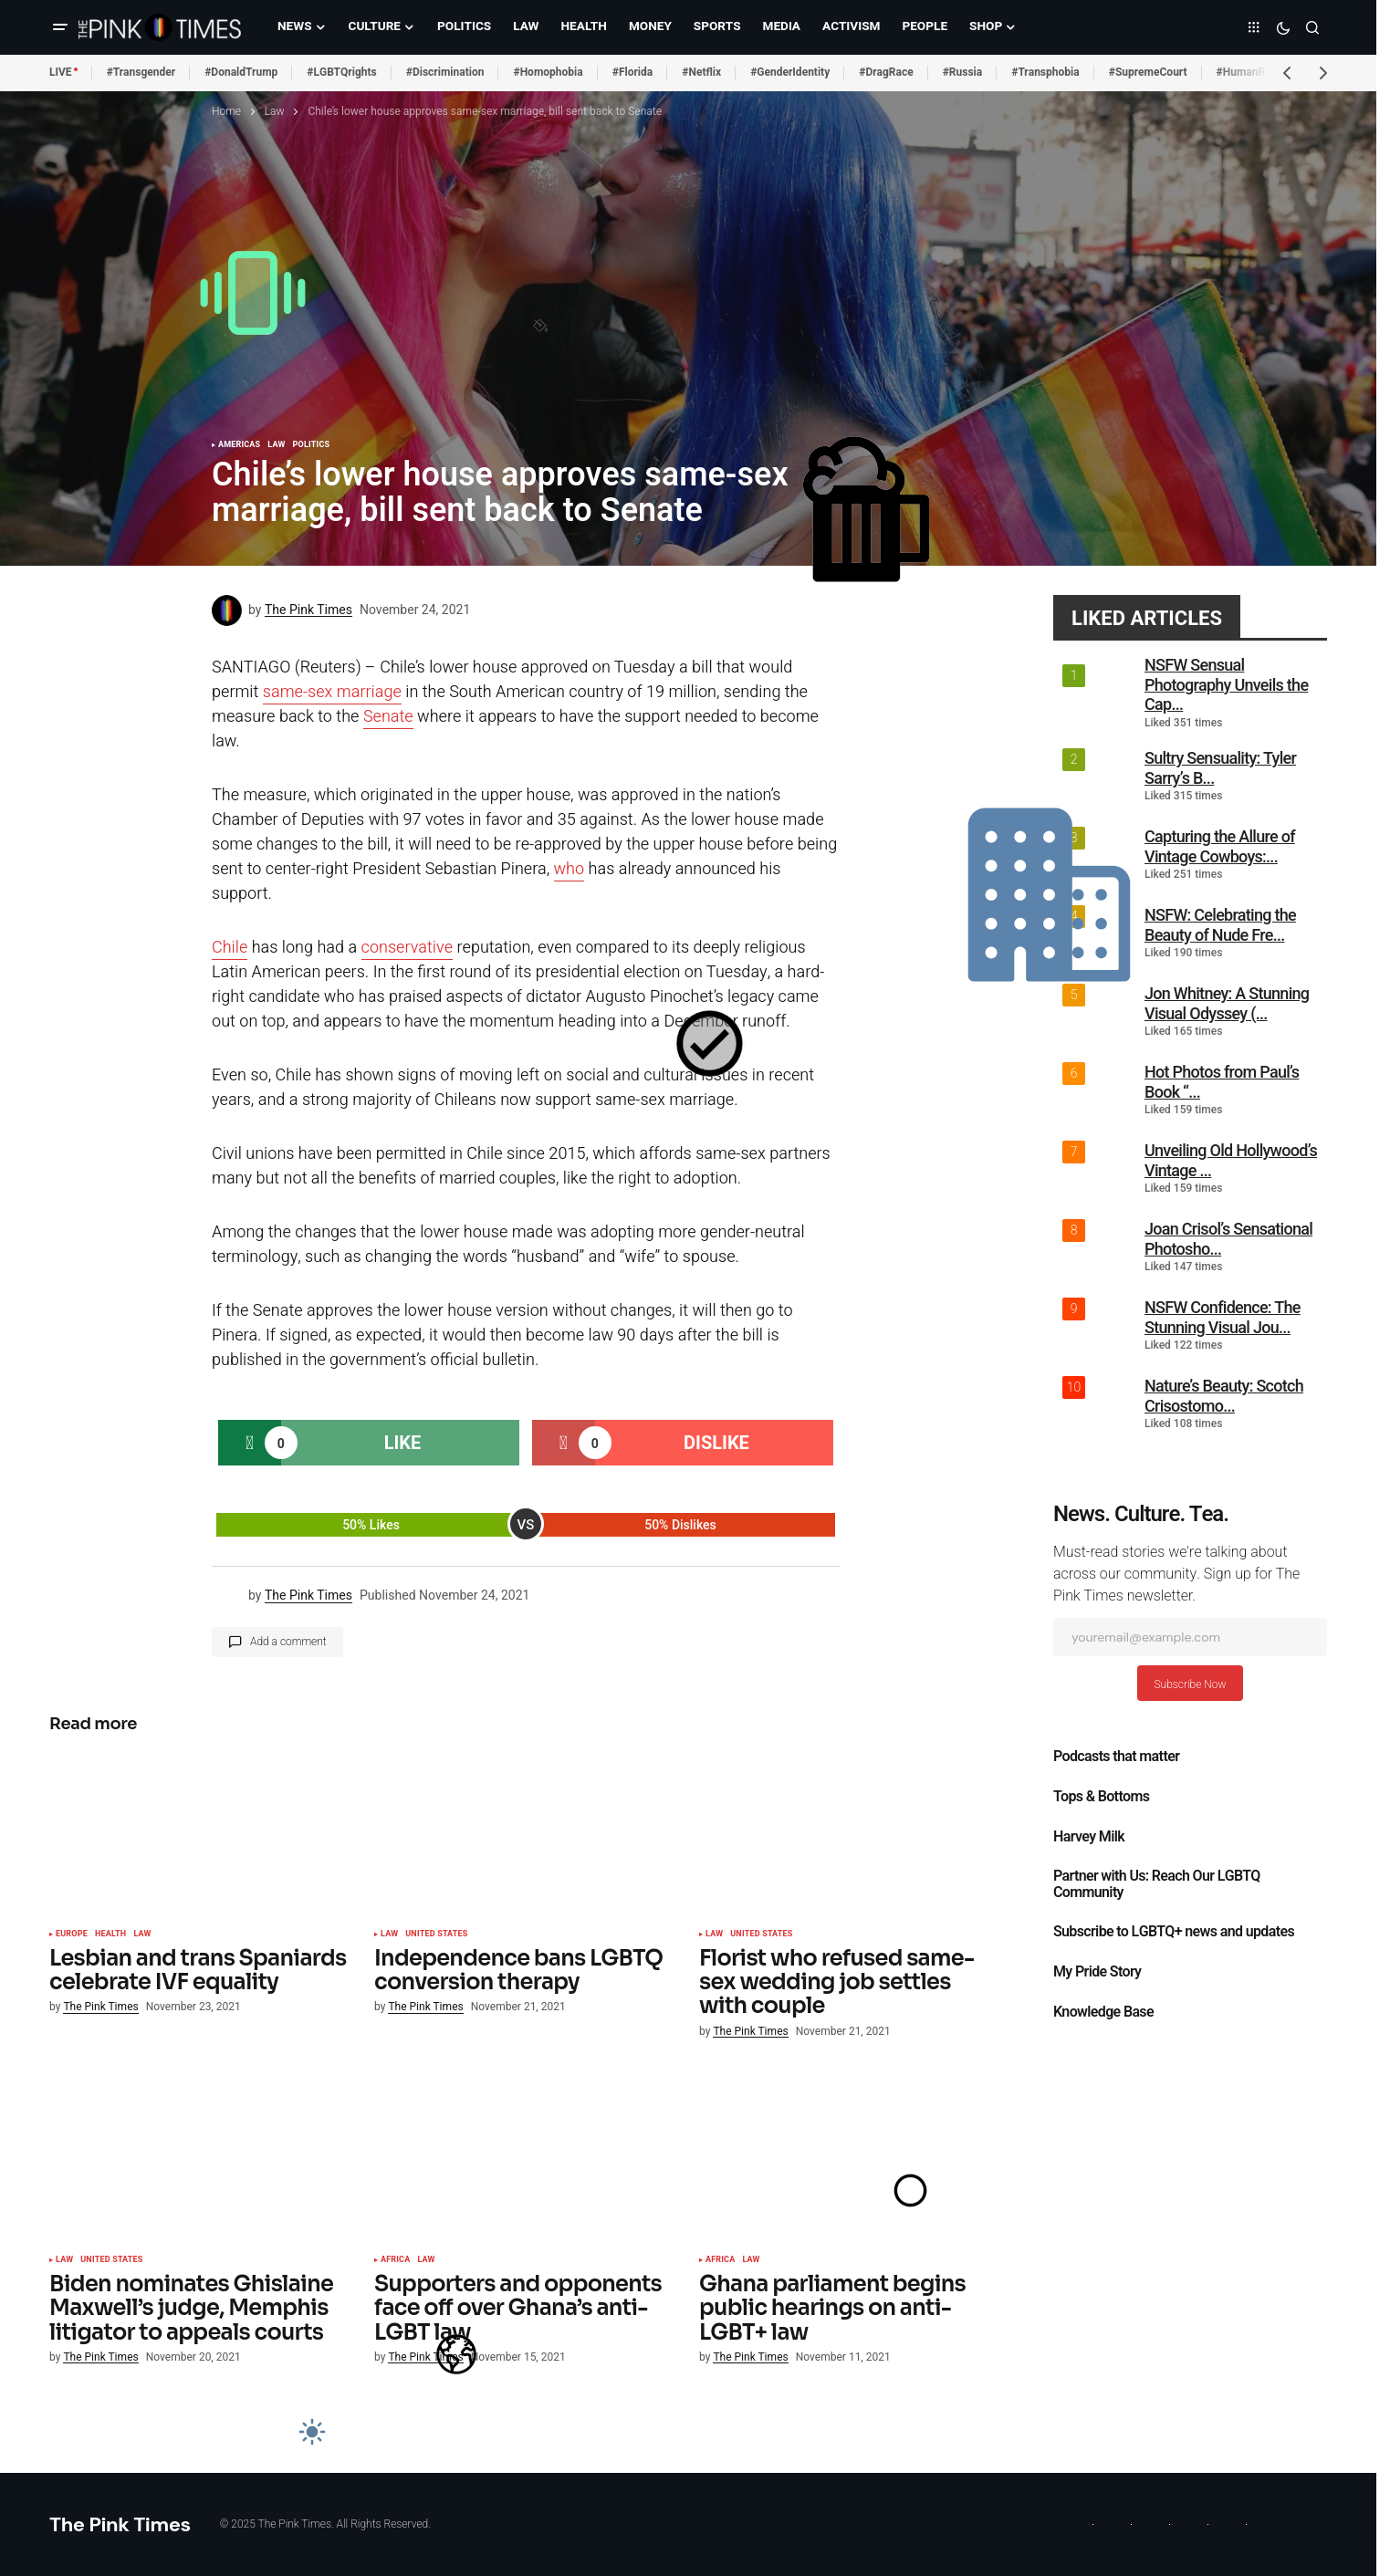 The image size is (1390, 2576). Describe the element at coordinates (540, 326) in the screenshot. I see `fill an area with a selected color` at that location.